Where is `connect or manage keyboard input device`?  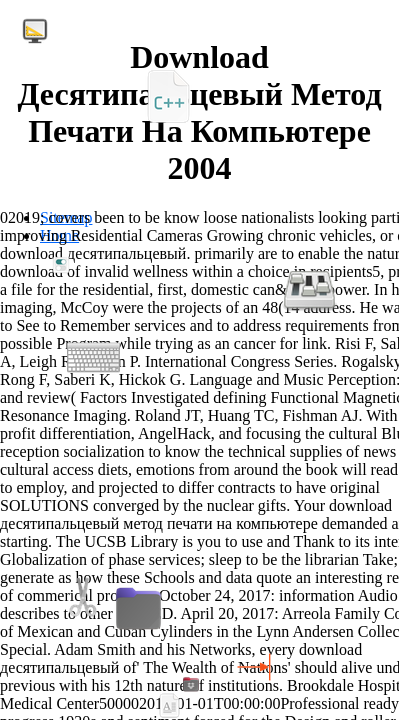 connect or manage keyboard input device is located at coordinates (93, 357).